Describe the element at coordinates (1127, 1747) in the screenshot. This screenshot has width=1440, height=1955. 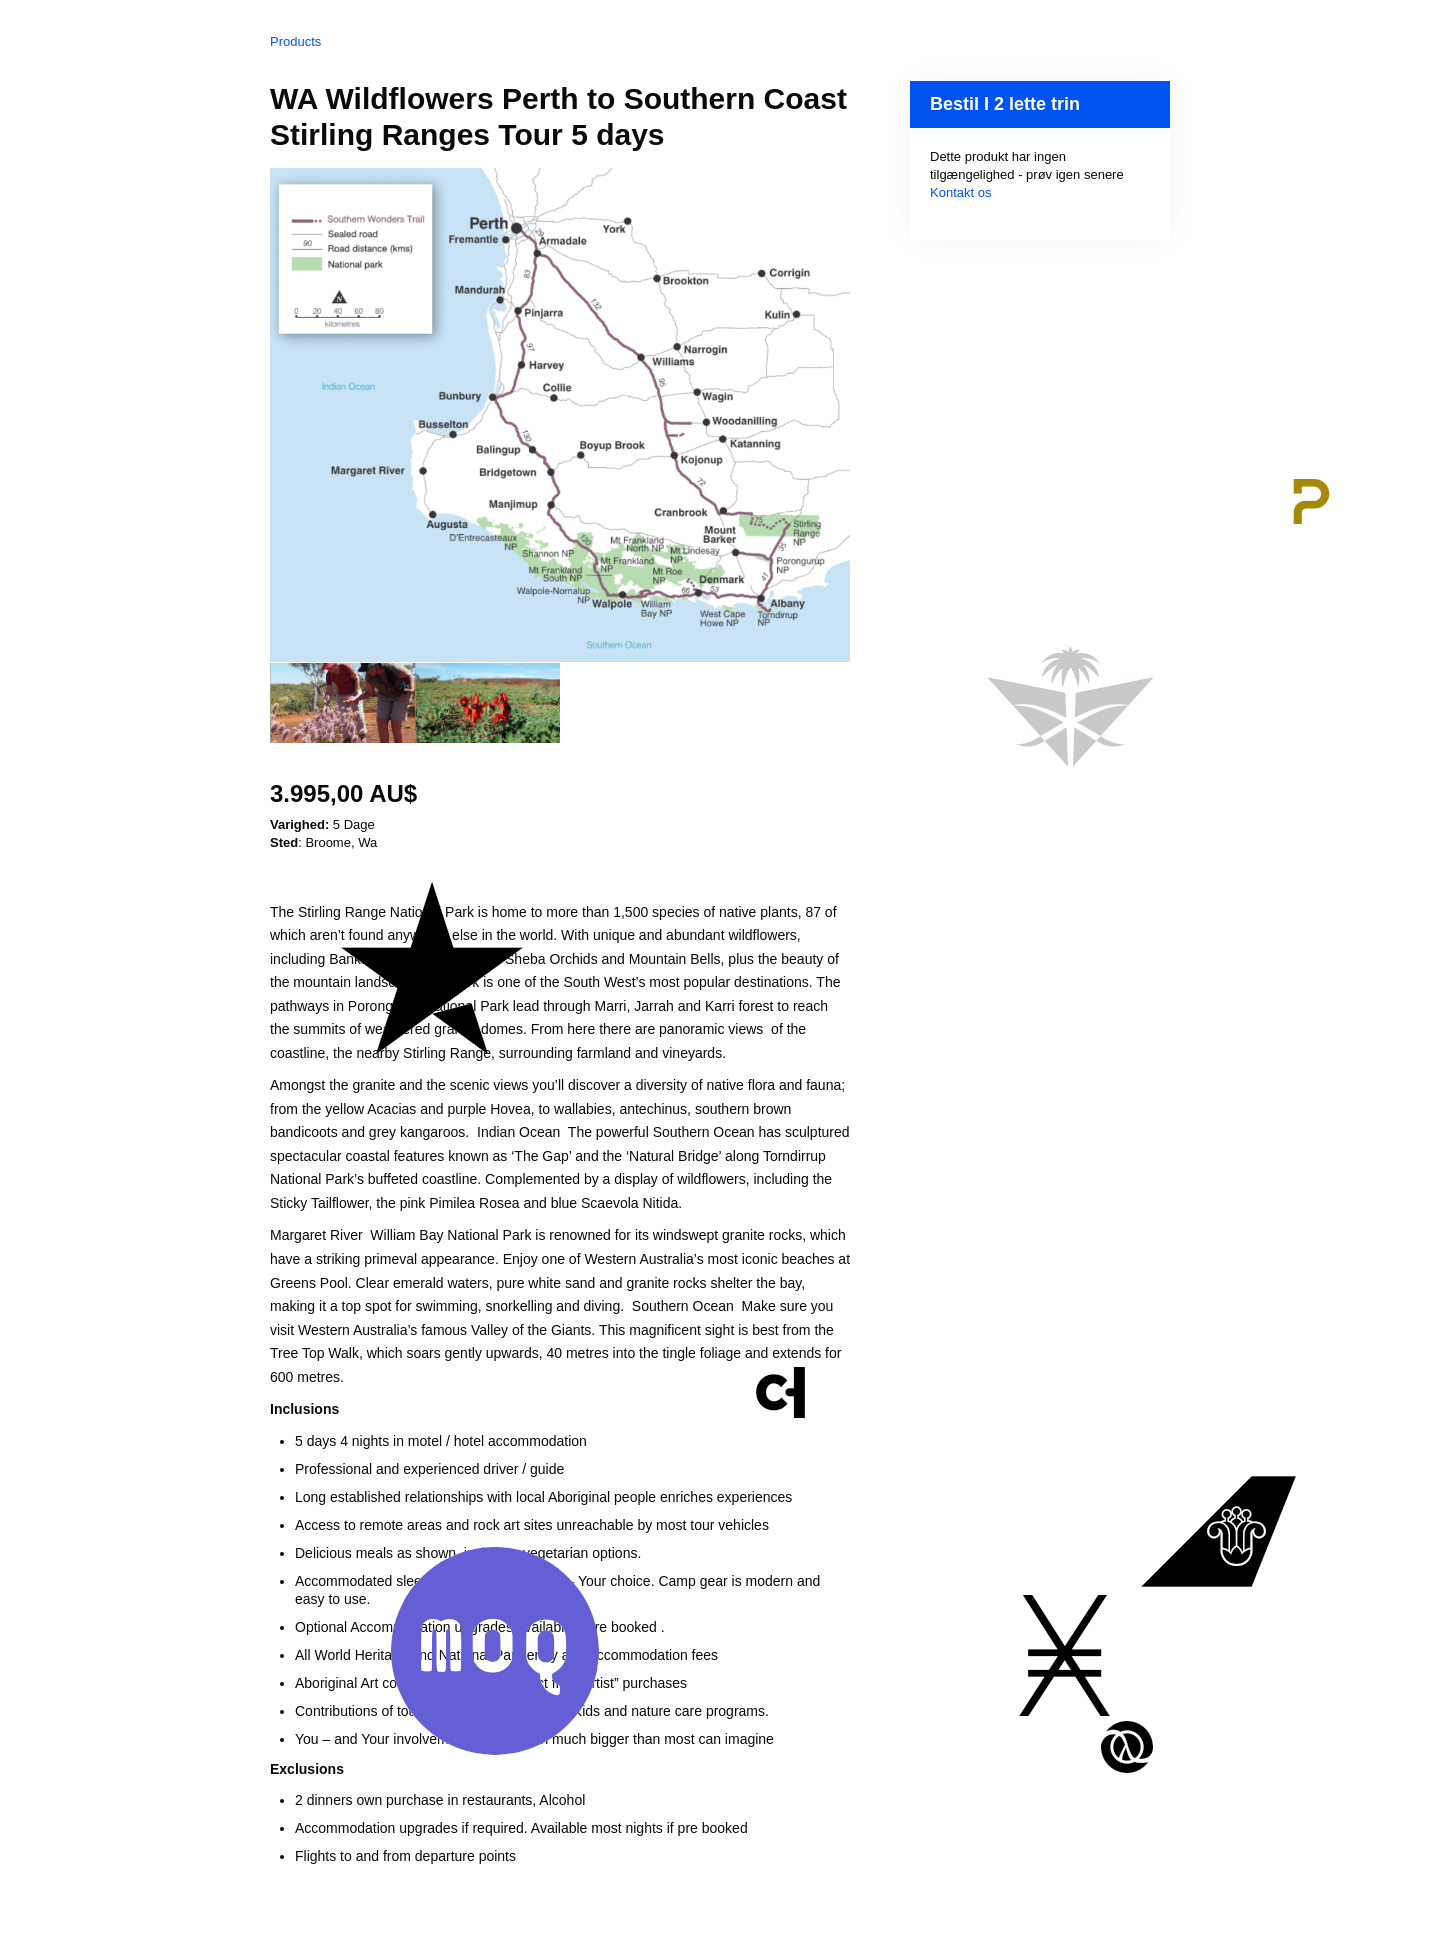
I see `clojure programming language logo` at that location.